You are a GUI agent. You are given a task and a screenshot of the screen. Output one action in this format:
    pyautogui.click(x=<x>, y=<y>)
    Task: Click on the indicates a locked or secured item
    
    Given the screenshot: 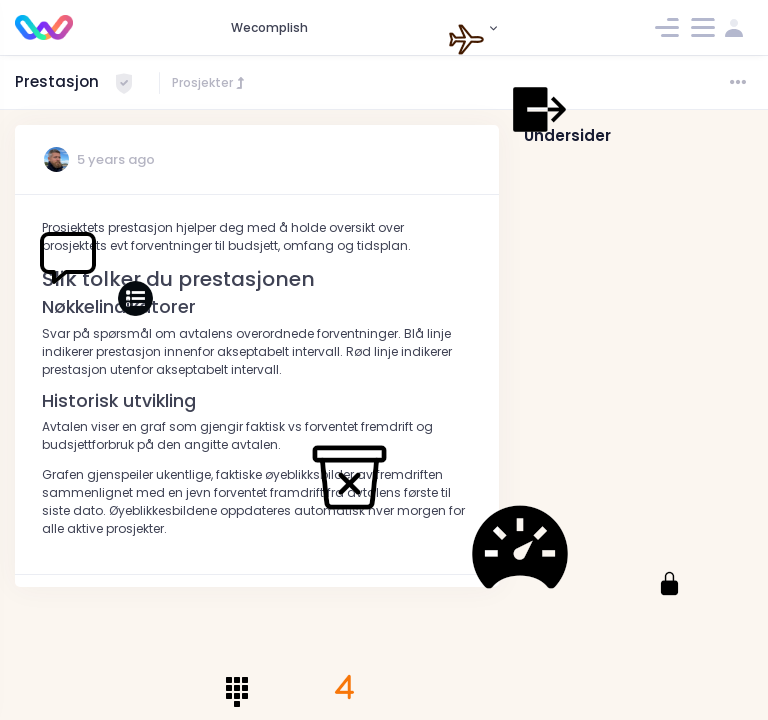 What is the action you would take?
    pyautogui.click(x=669, y=583)
    